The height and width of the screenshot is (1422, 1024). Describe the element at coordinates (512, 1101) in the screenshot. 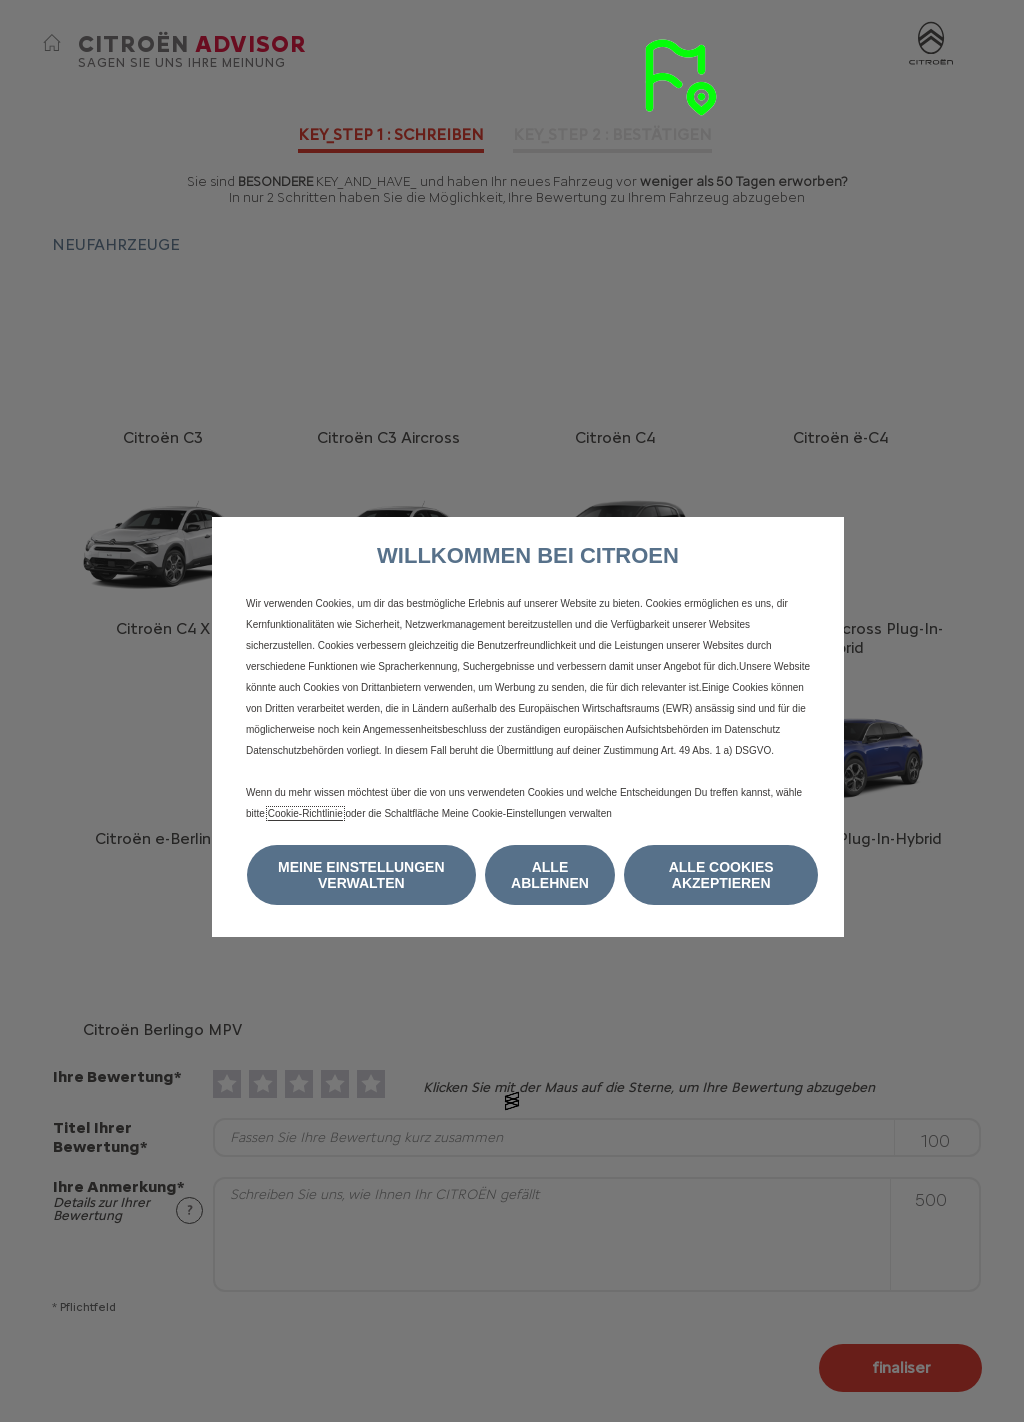

I see `open sublime text editor` at that location.